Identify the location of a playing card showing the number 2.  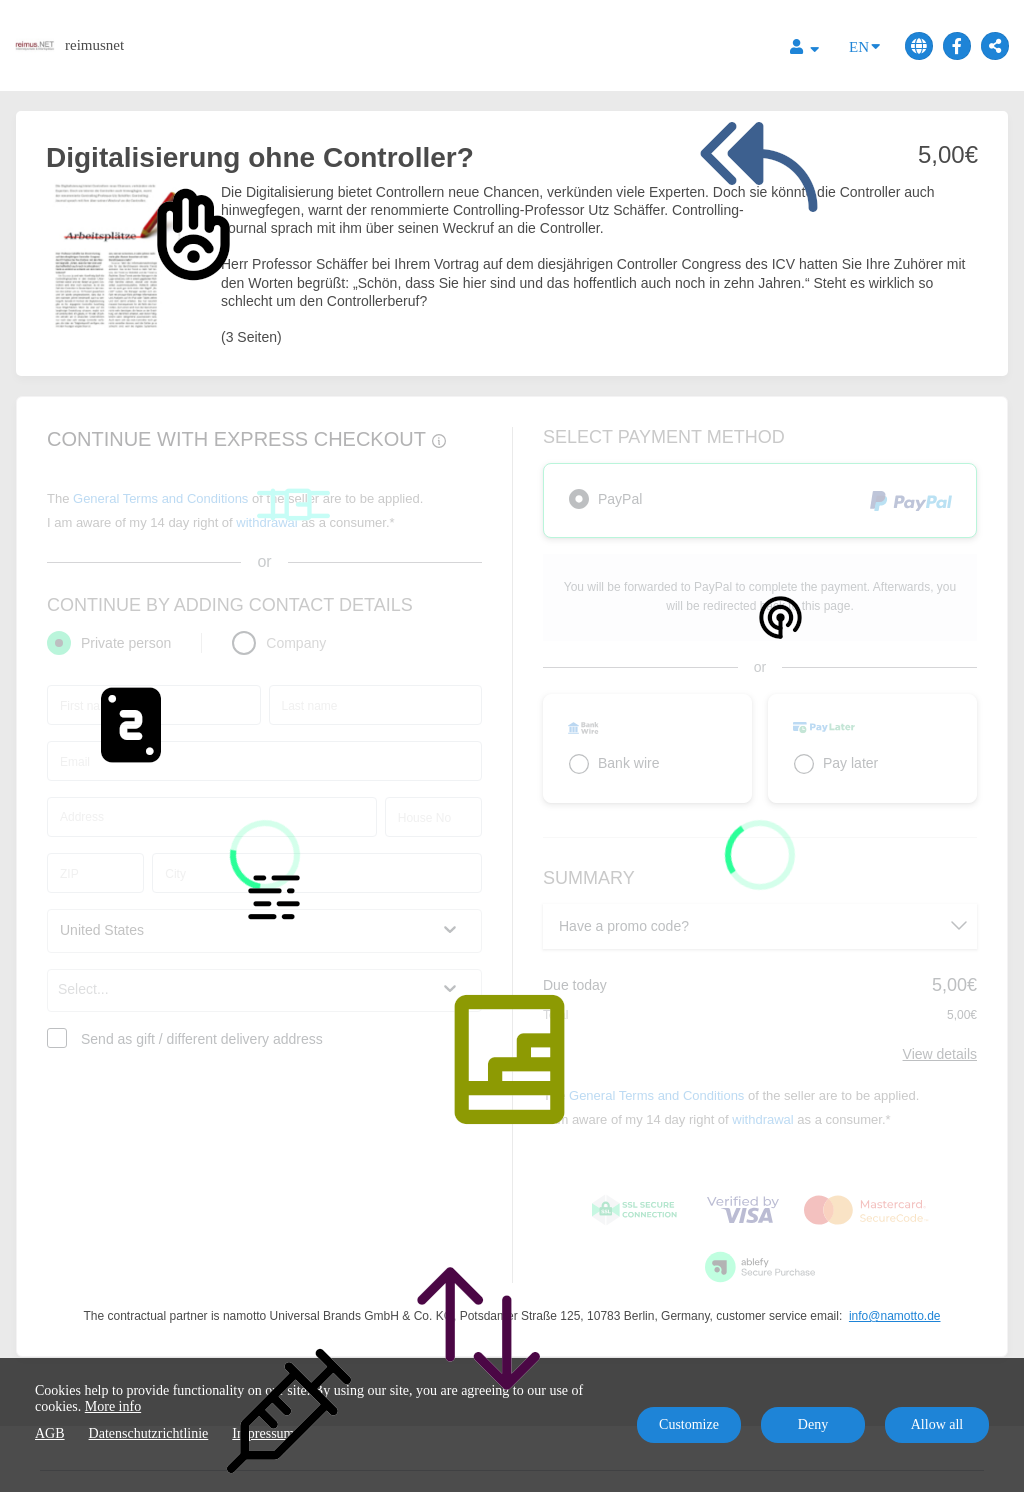
(131, 725).